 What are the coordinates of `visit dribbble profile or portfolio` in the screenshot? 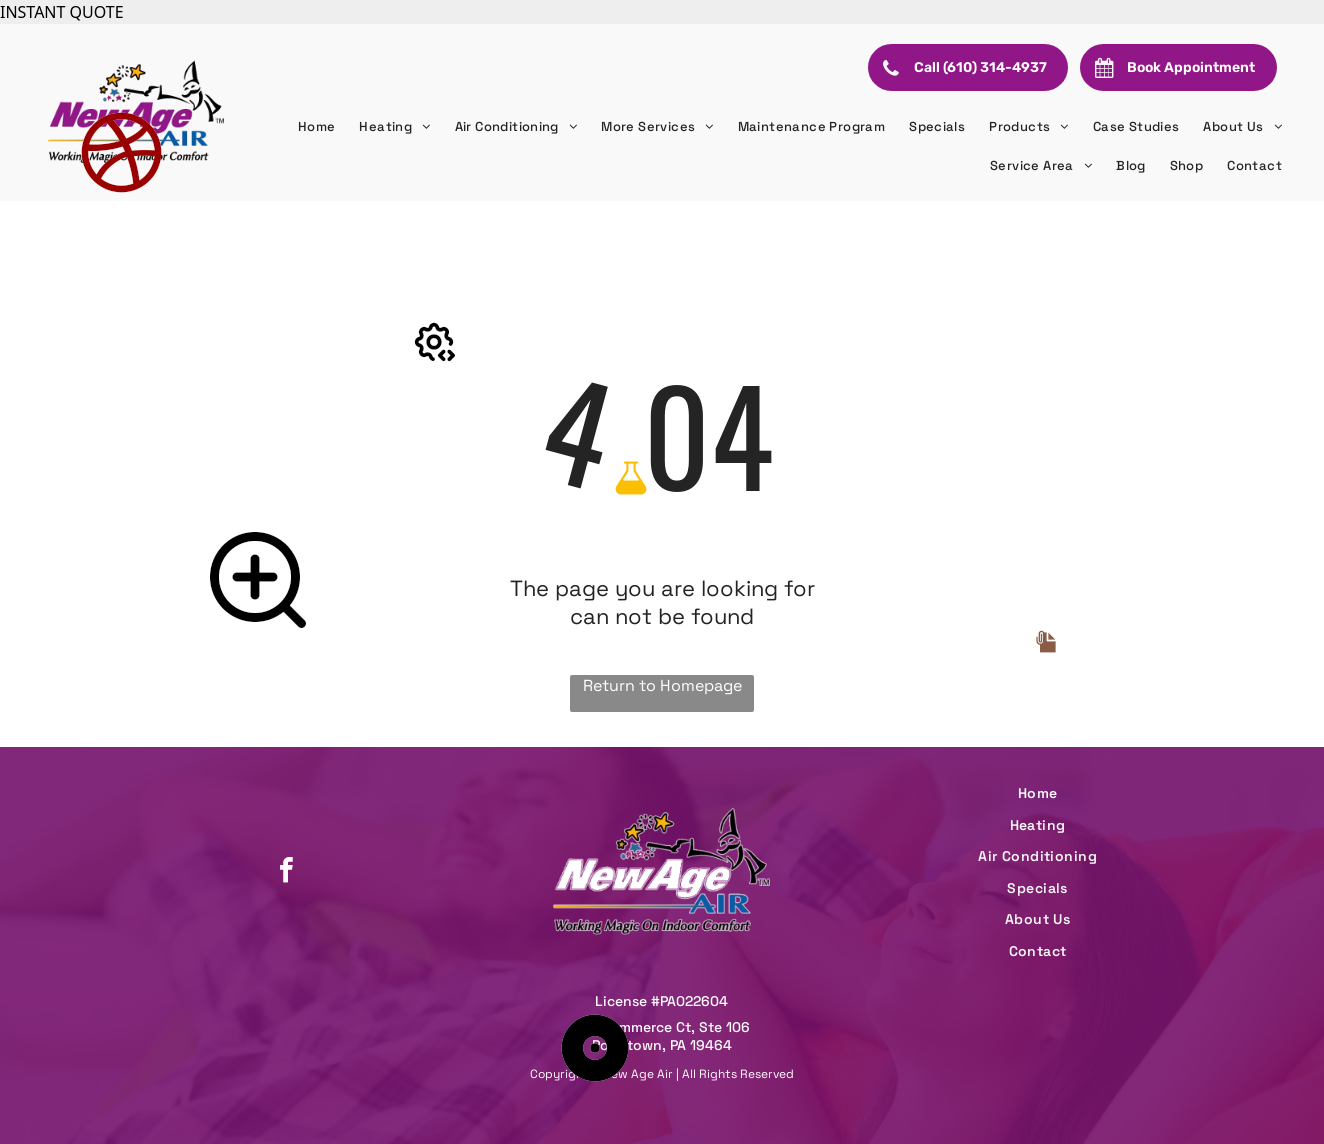 It's located at (121, 152).